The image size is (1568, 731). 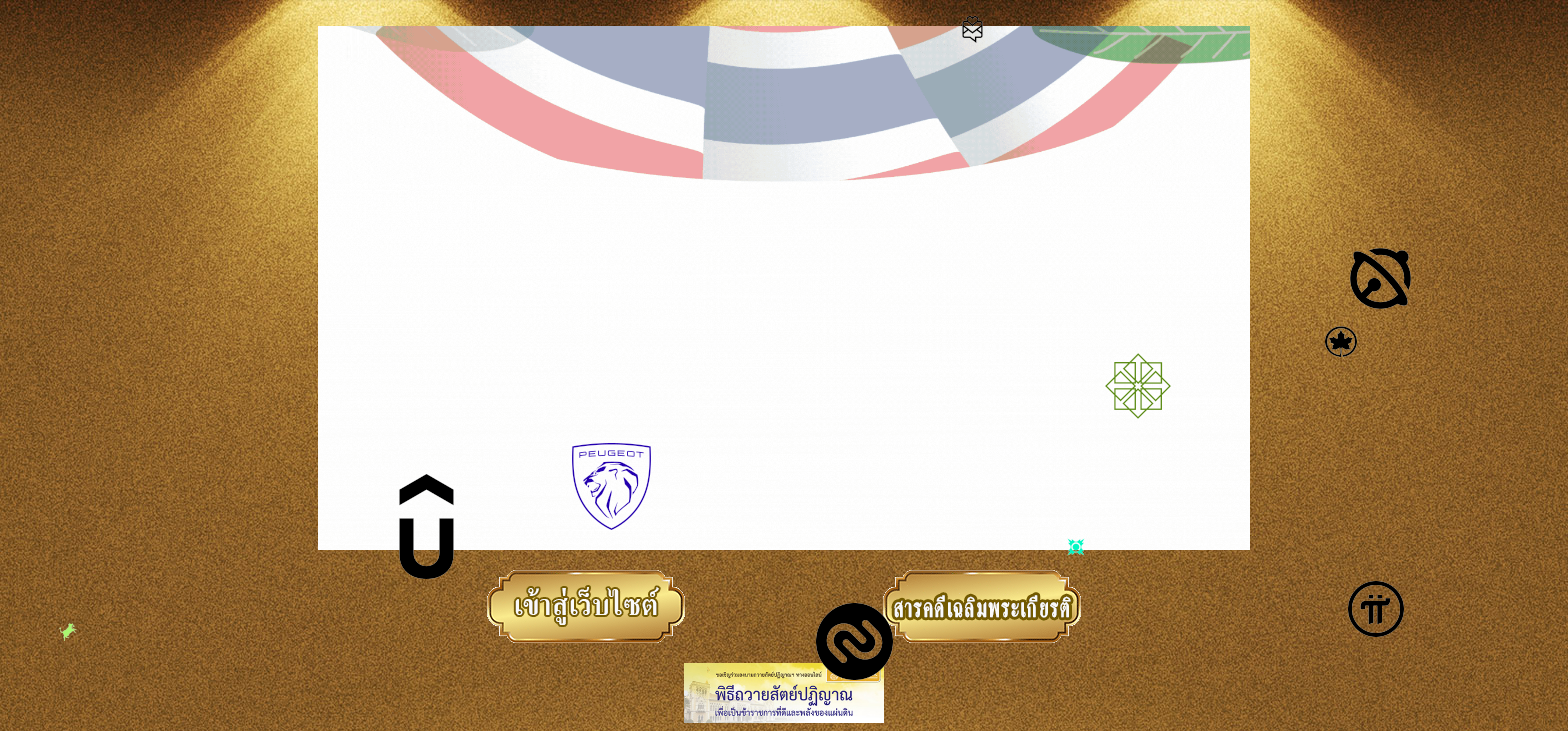 What do you see at coordinates (68, 632) in the screenshot?
I see `open swisscows search engine` at bounding box center [68, 632].